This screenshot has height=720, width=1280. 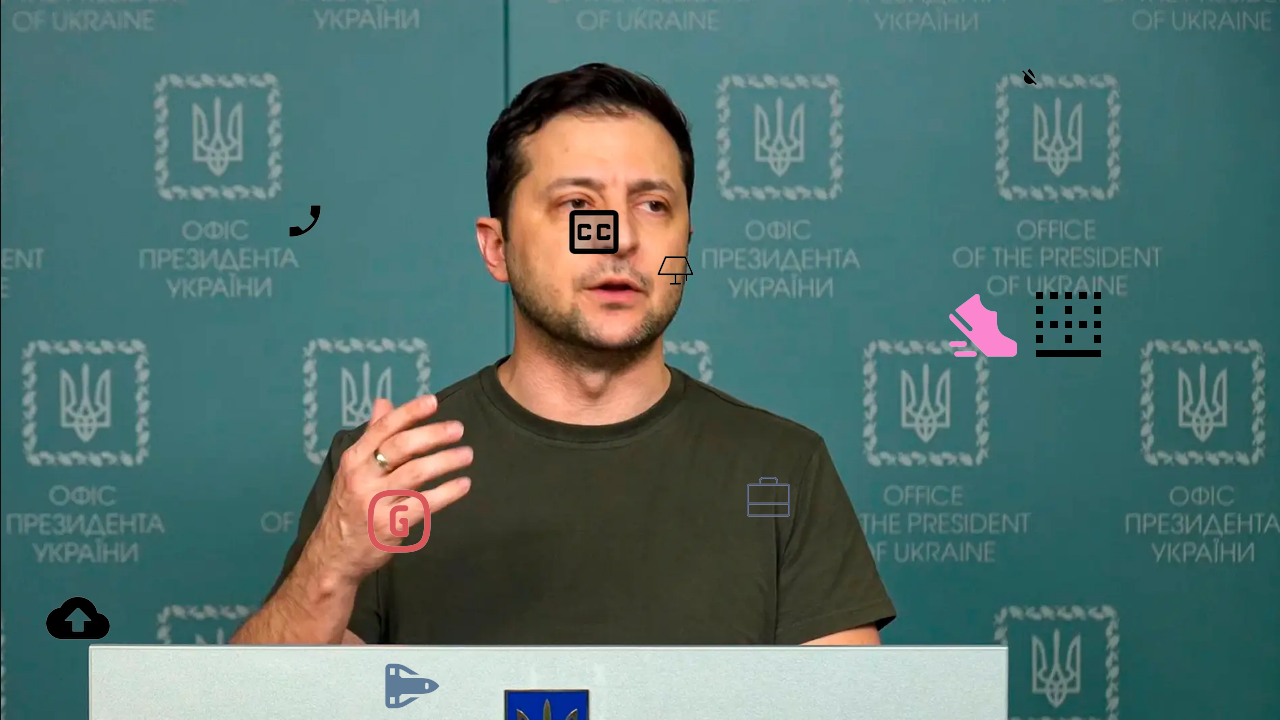 What do you see at coordinates (1068, 324) in the screenshot?
I see `apply border to bottom edge of cell or table` at bounding box center [1068, 324].